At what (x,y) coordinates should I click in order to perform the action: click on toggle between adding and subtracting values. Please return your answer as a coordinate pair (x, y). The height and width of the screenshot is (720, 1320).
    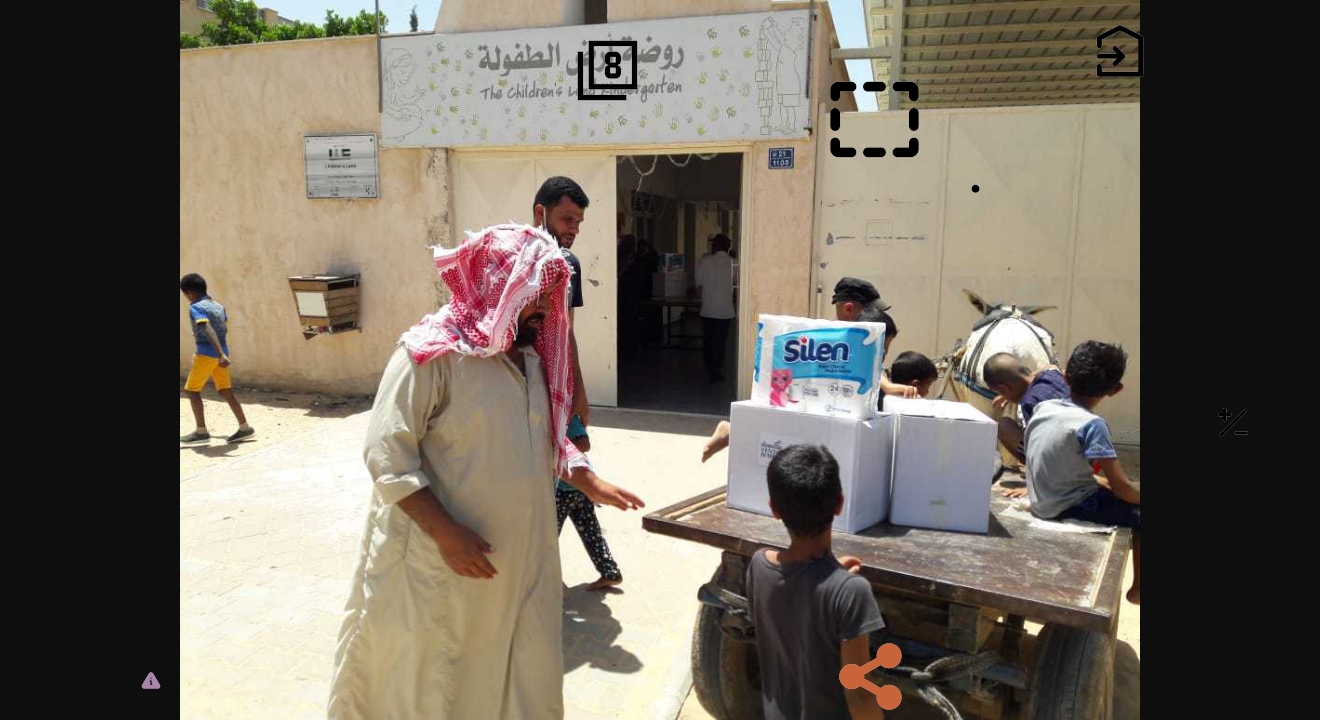
    Looking at the image, I should click on (1233, 423).